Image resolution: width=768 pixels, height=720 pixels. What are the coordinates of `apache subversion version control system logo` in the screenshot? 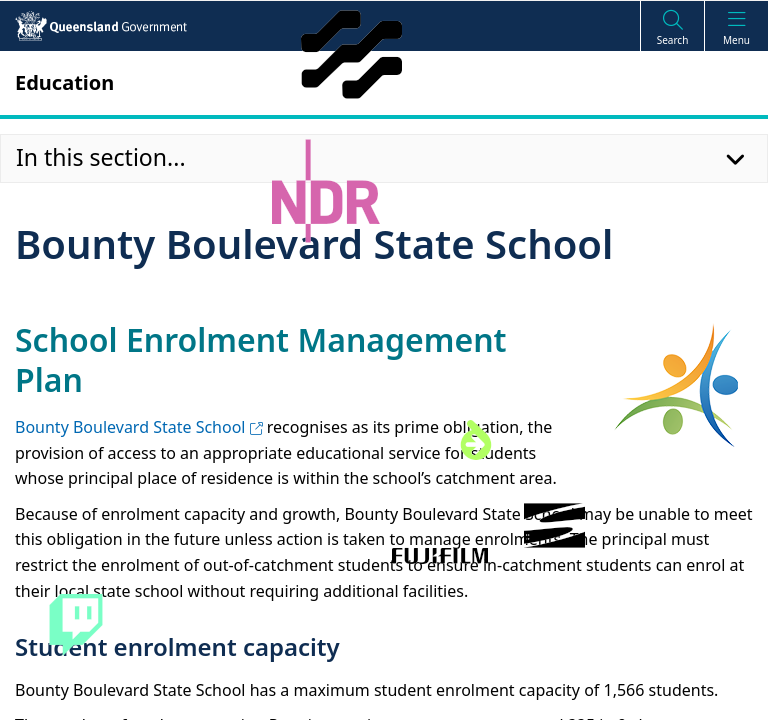 It's located at (554, 525).